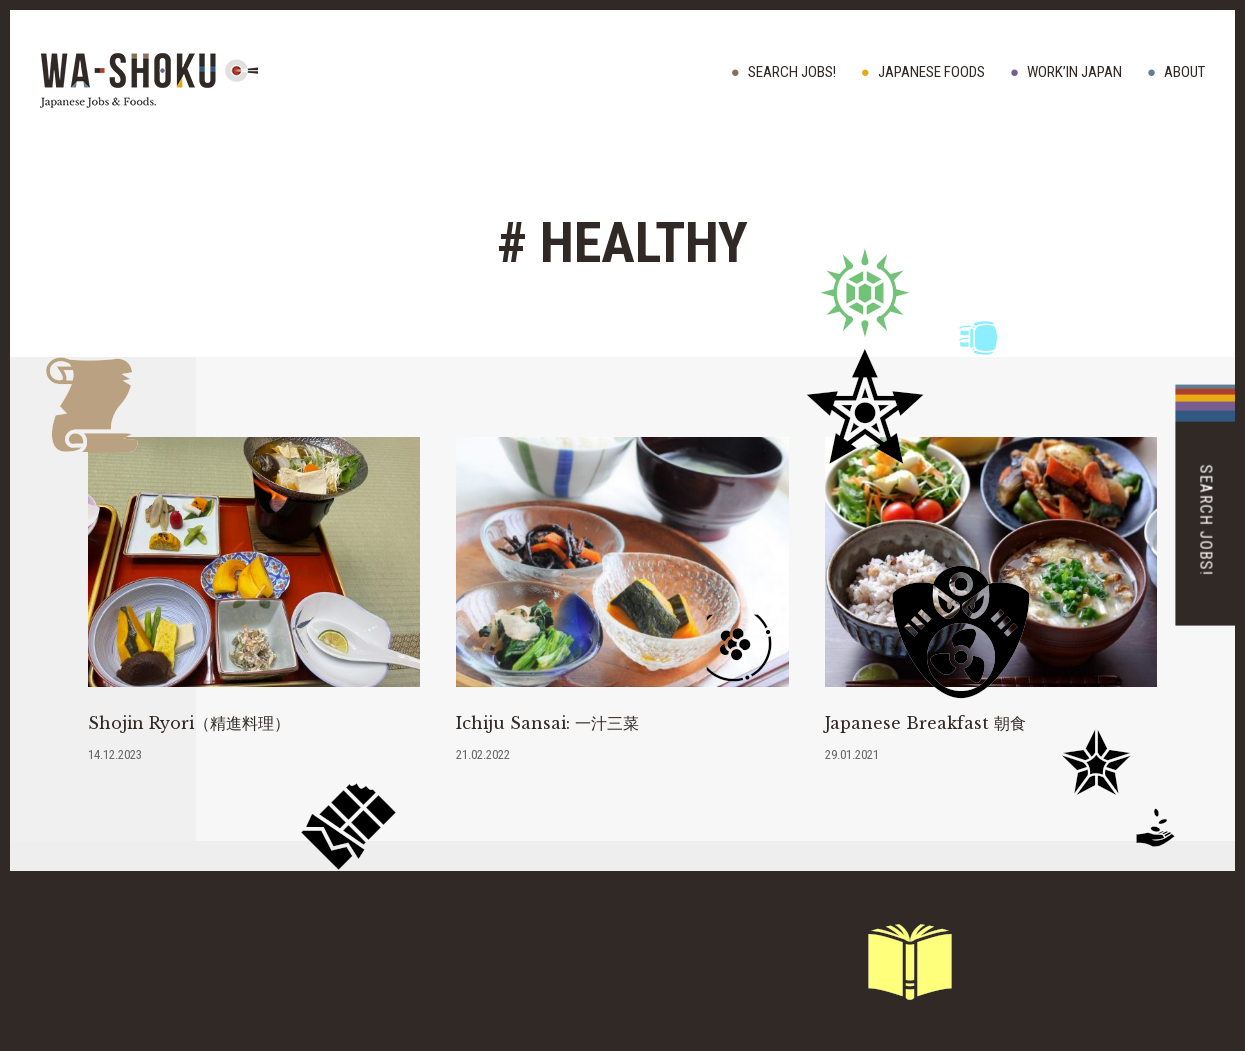 This screenshot has width=1245, height=1051. I want to click on level up or rank promotion indicator, so click(865, 407).